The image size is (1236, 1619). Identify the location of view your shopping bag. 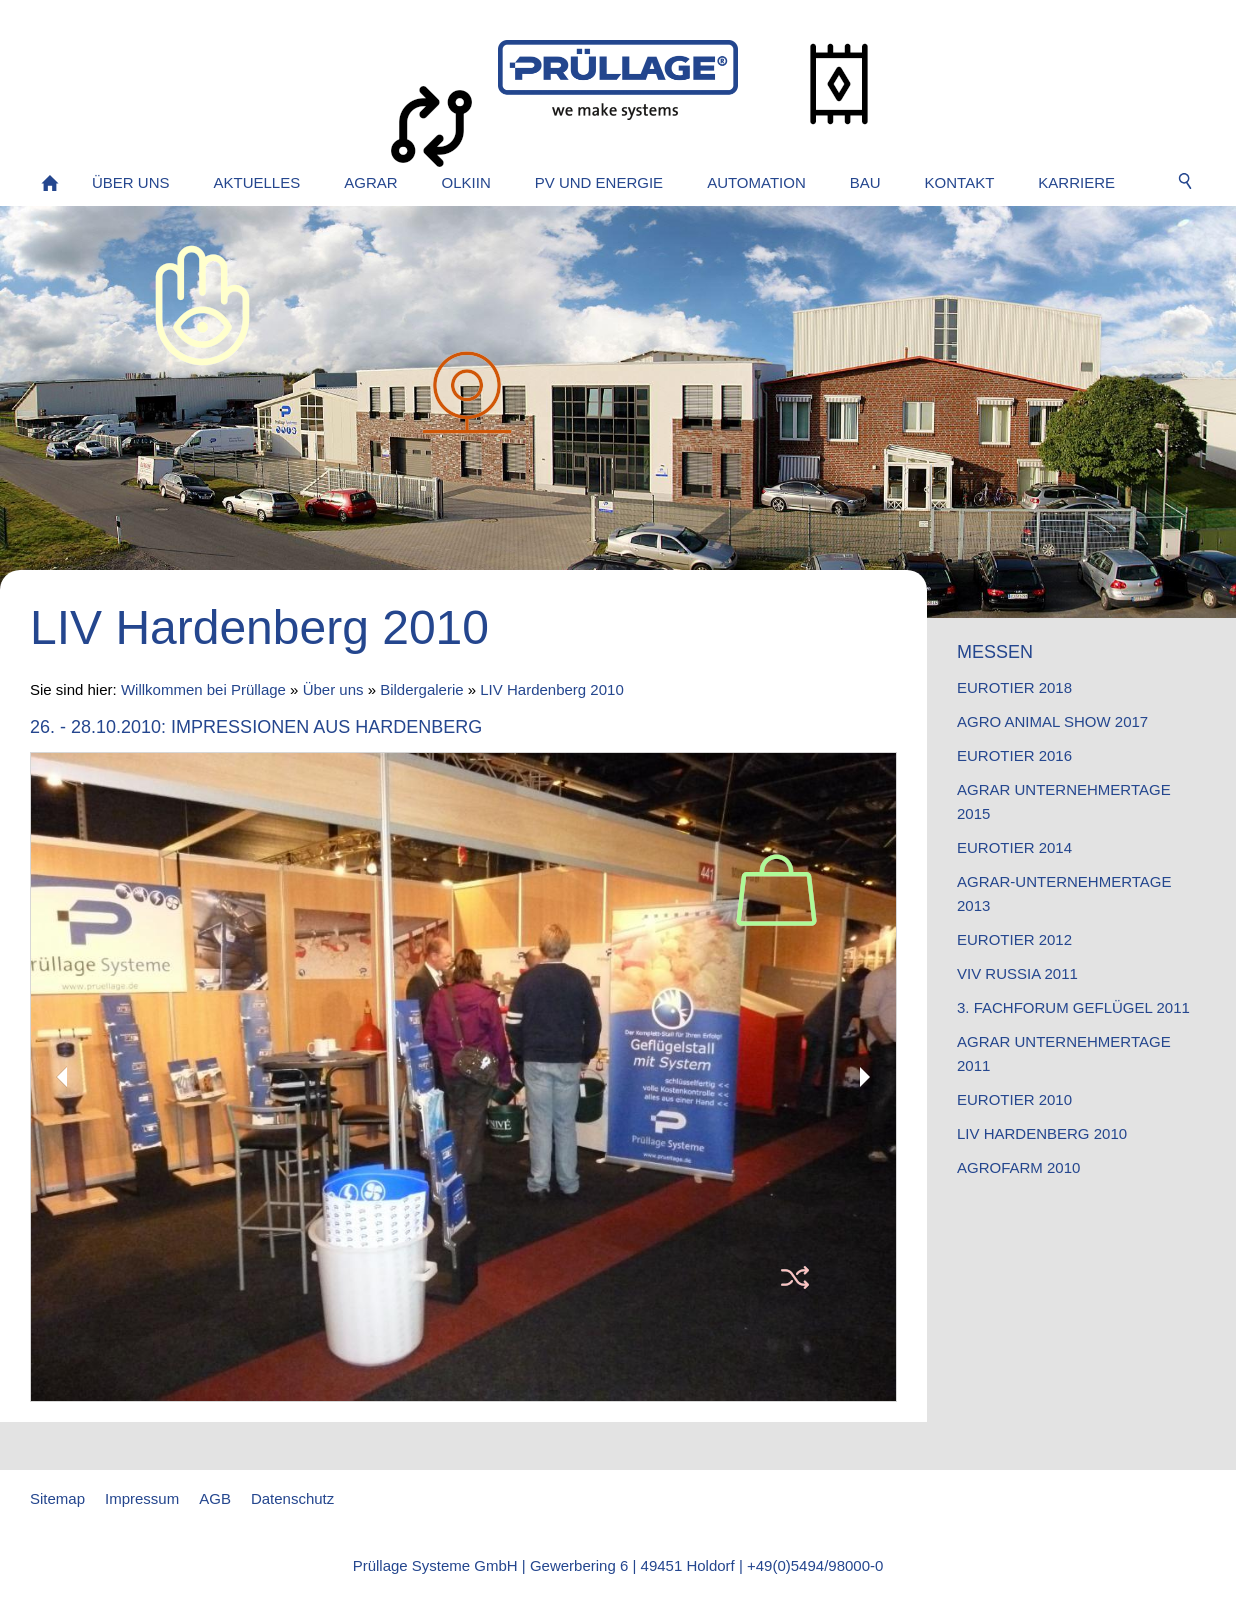
(776, 894).